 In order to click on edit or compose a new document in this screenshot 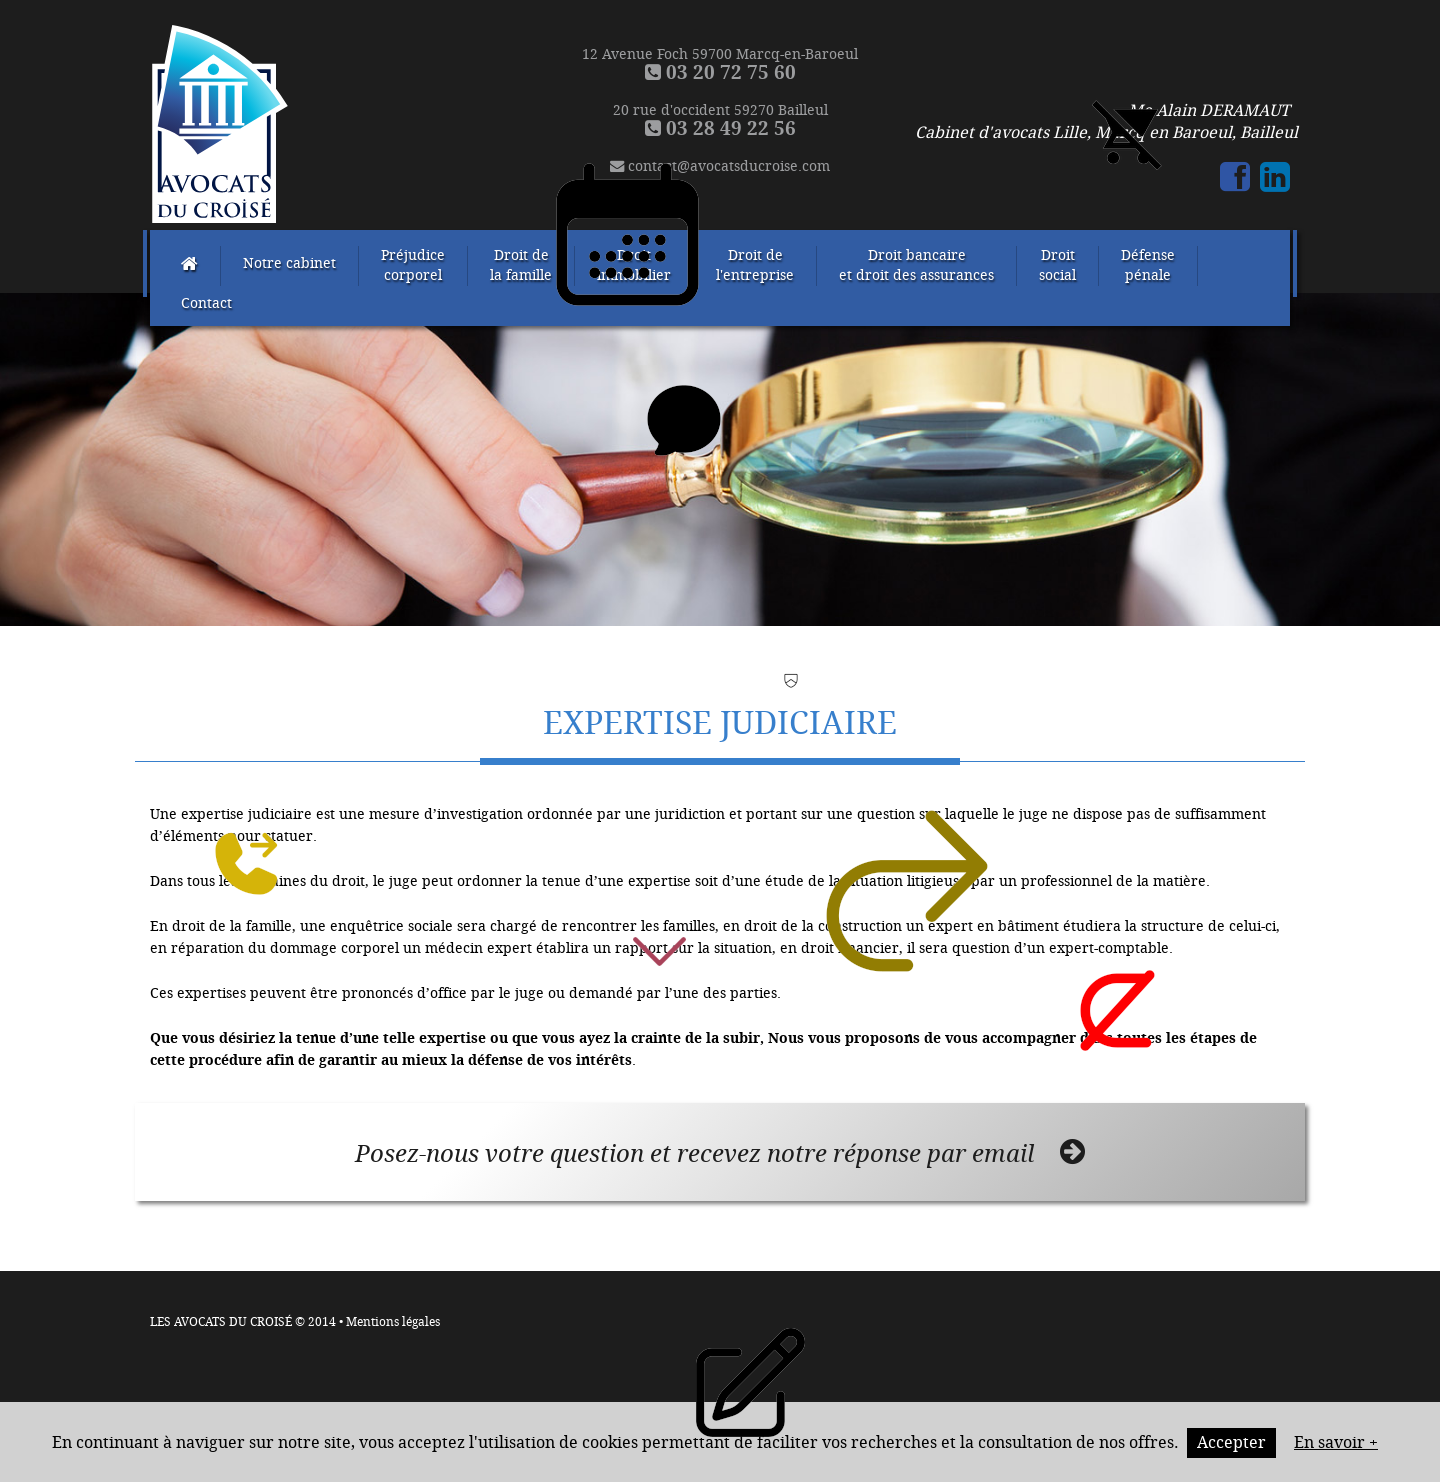, I will do `click(748, 1384)`.